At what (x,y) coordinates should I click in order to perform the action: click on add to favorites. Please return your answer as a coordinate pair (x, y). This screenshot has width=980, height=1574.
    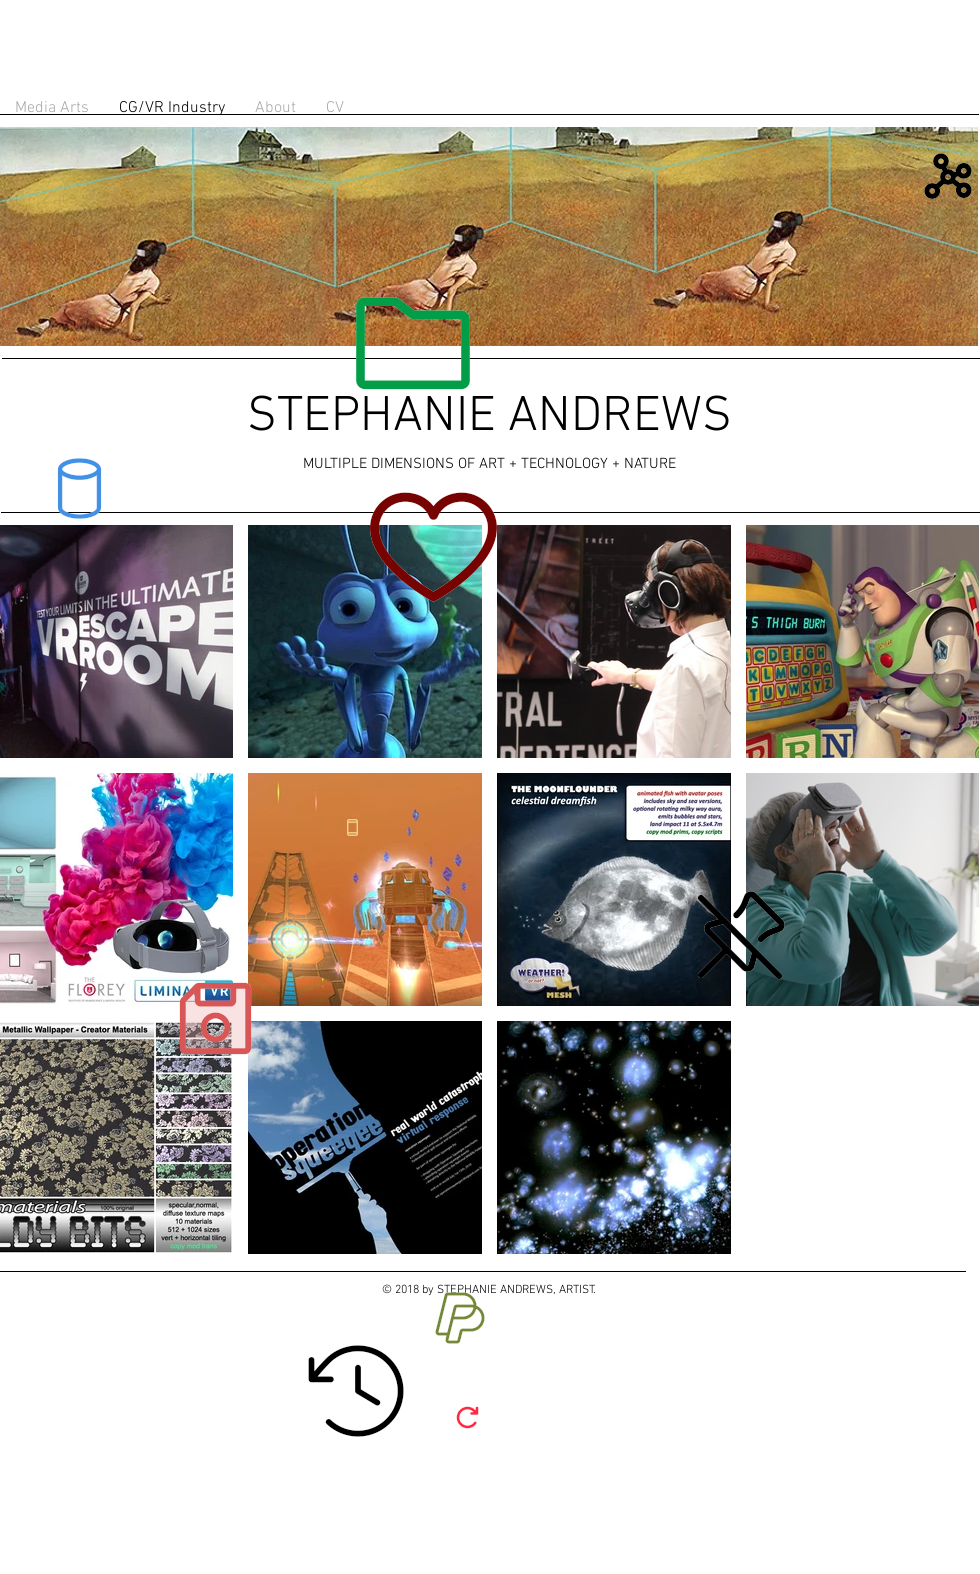
    Looking at the image, I should click on (433, 542).